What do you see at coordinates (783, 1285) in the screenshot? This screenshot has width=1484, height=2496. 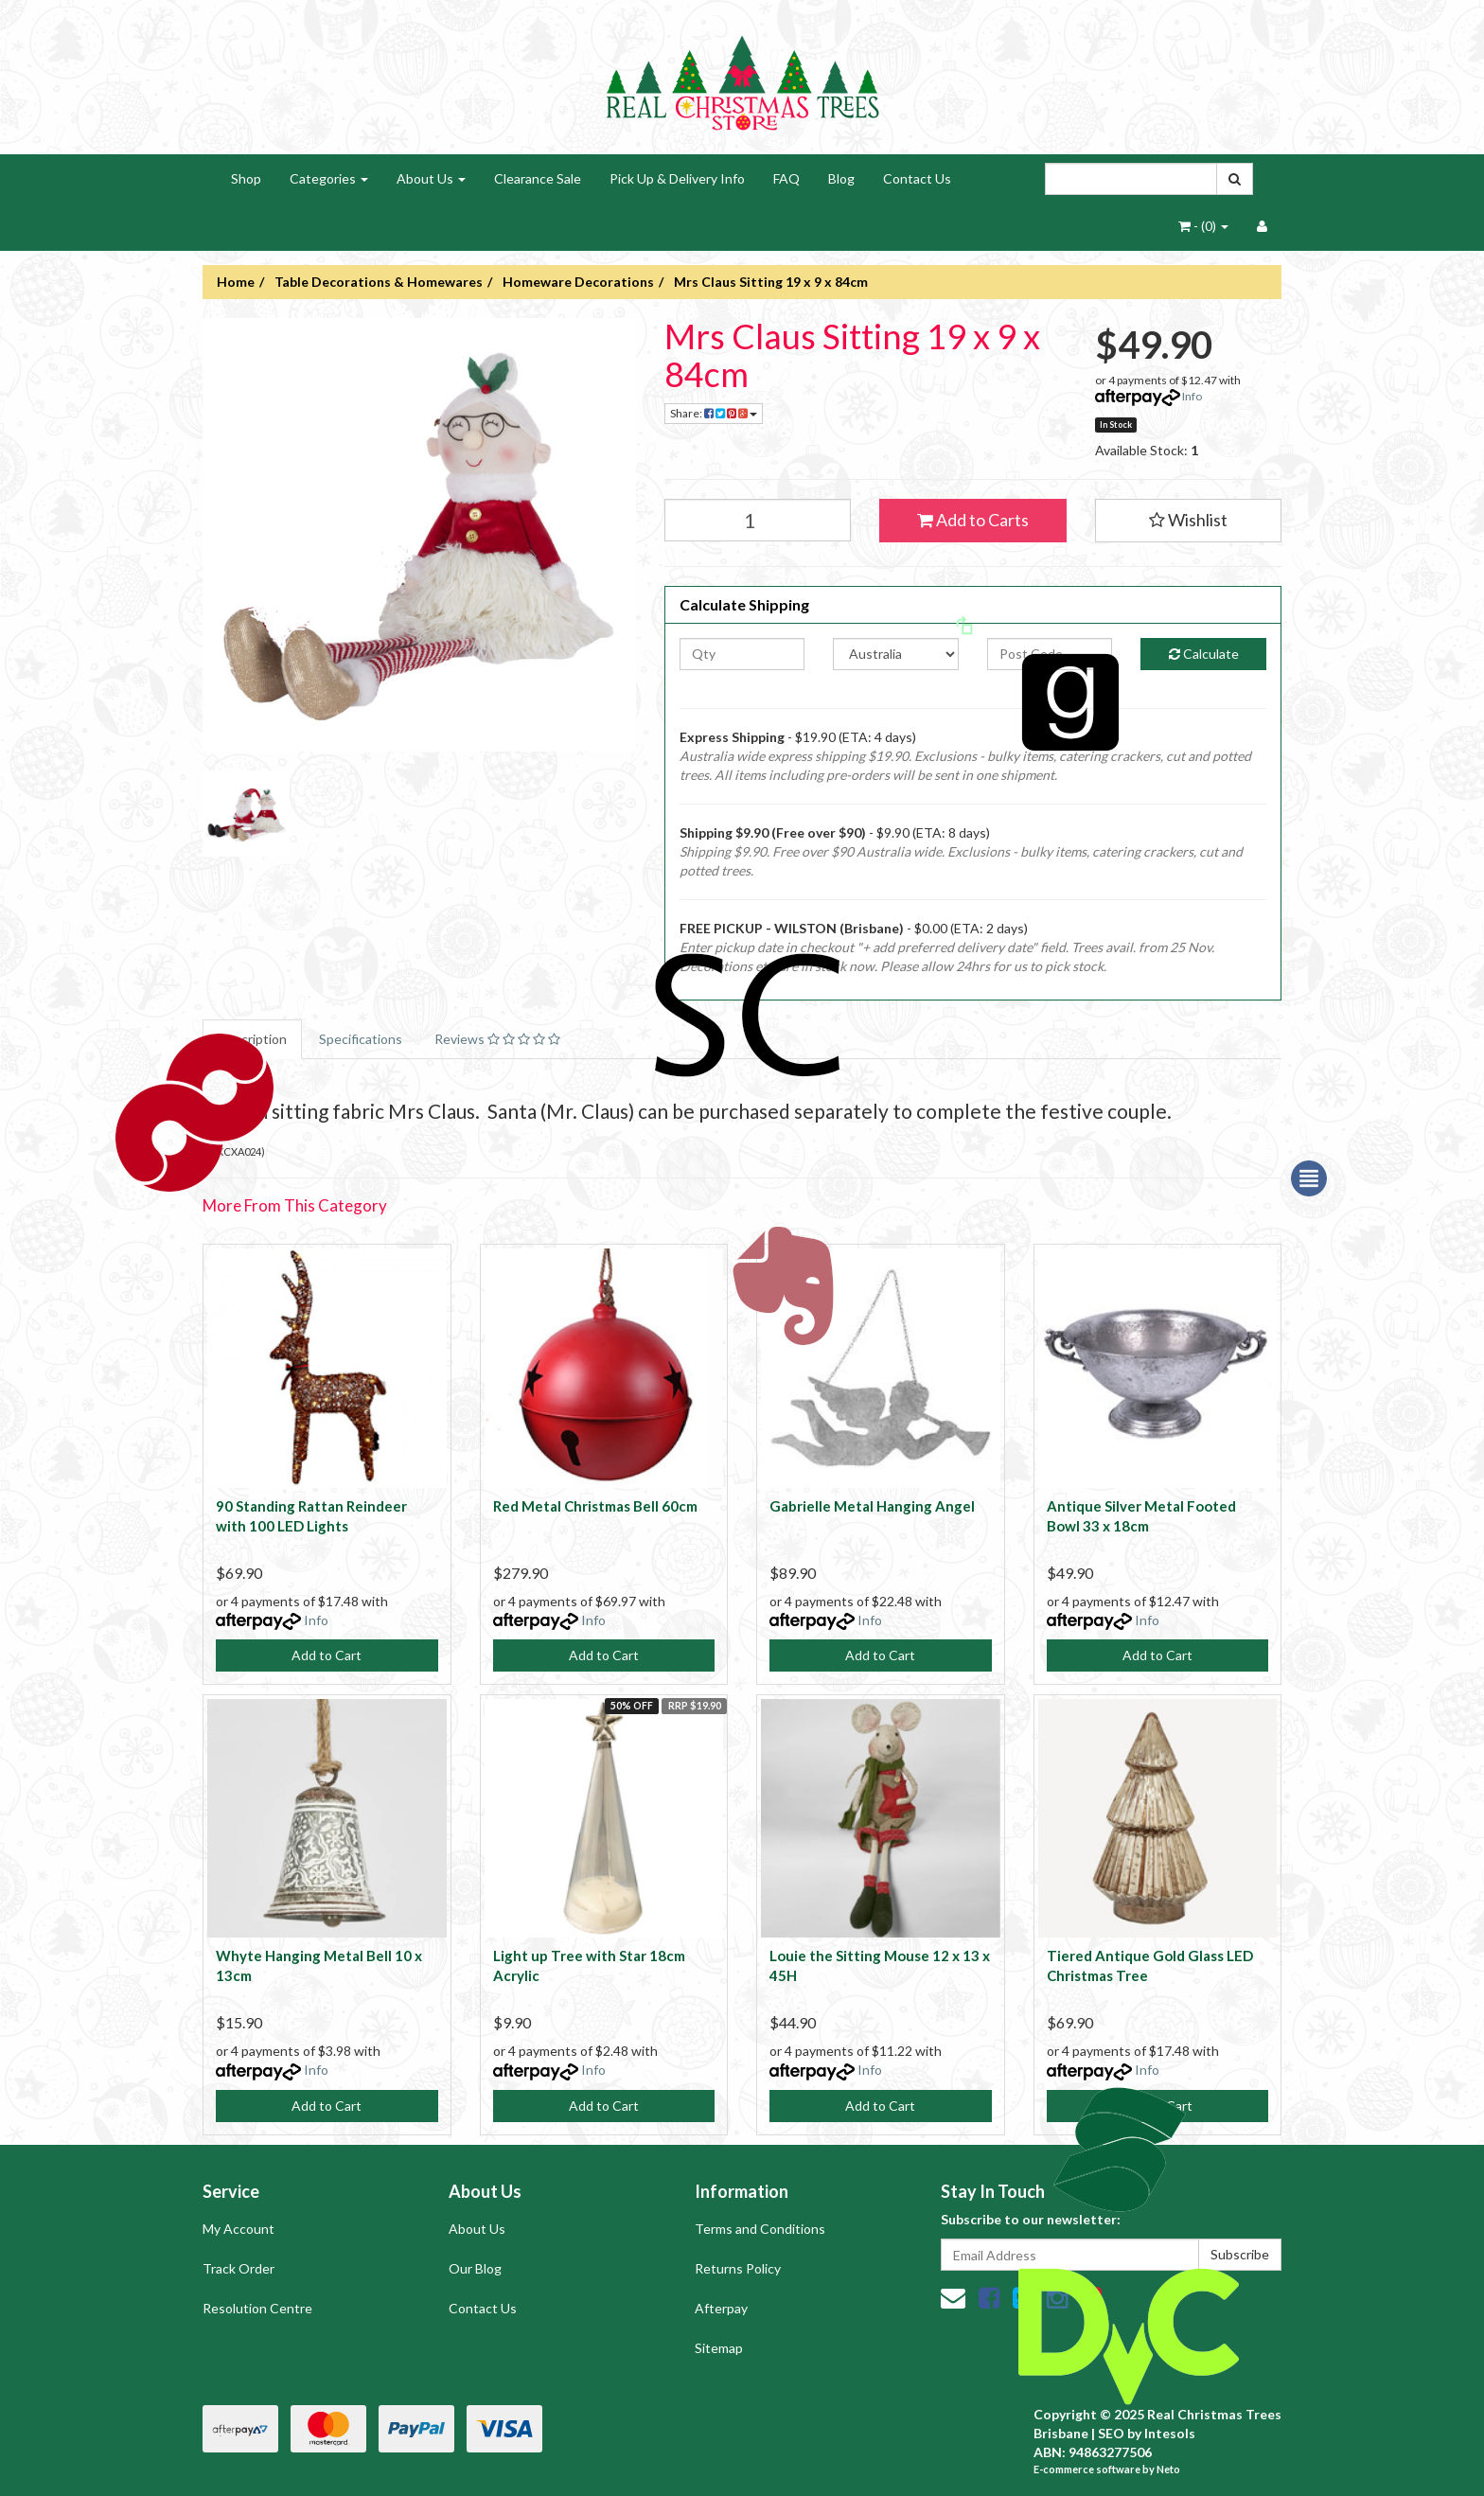 I see `open Evernote app` at bounding box center [783, 1285].